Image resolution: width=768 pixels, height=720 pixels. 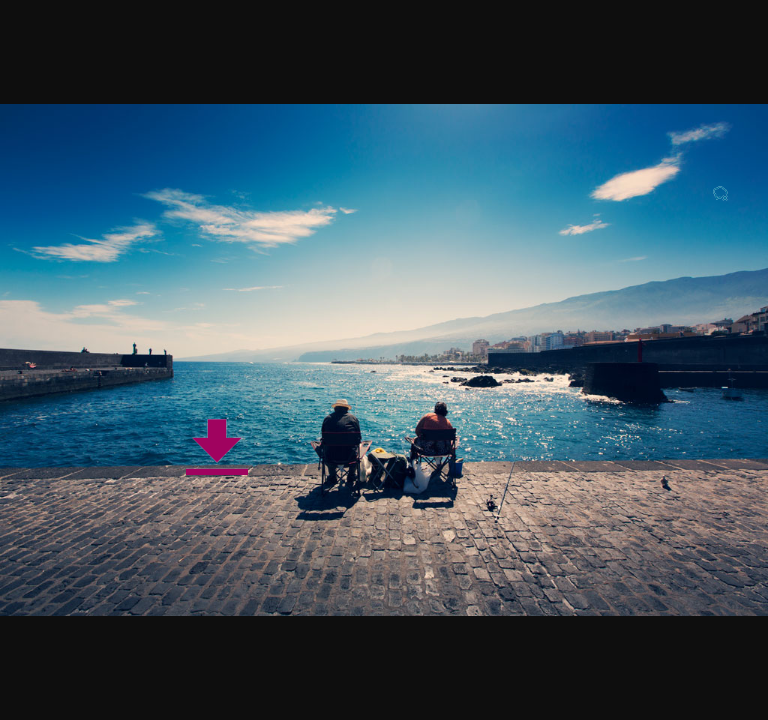 I want to click on download a file or content, so click(x=217, y=444).